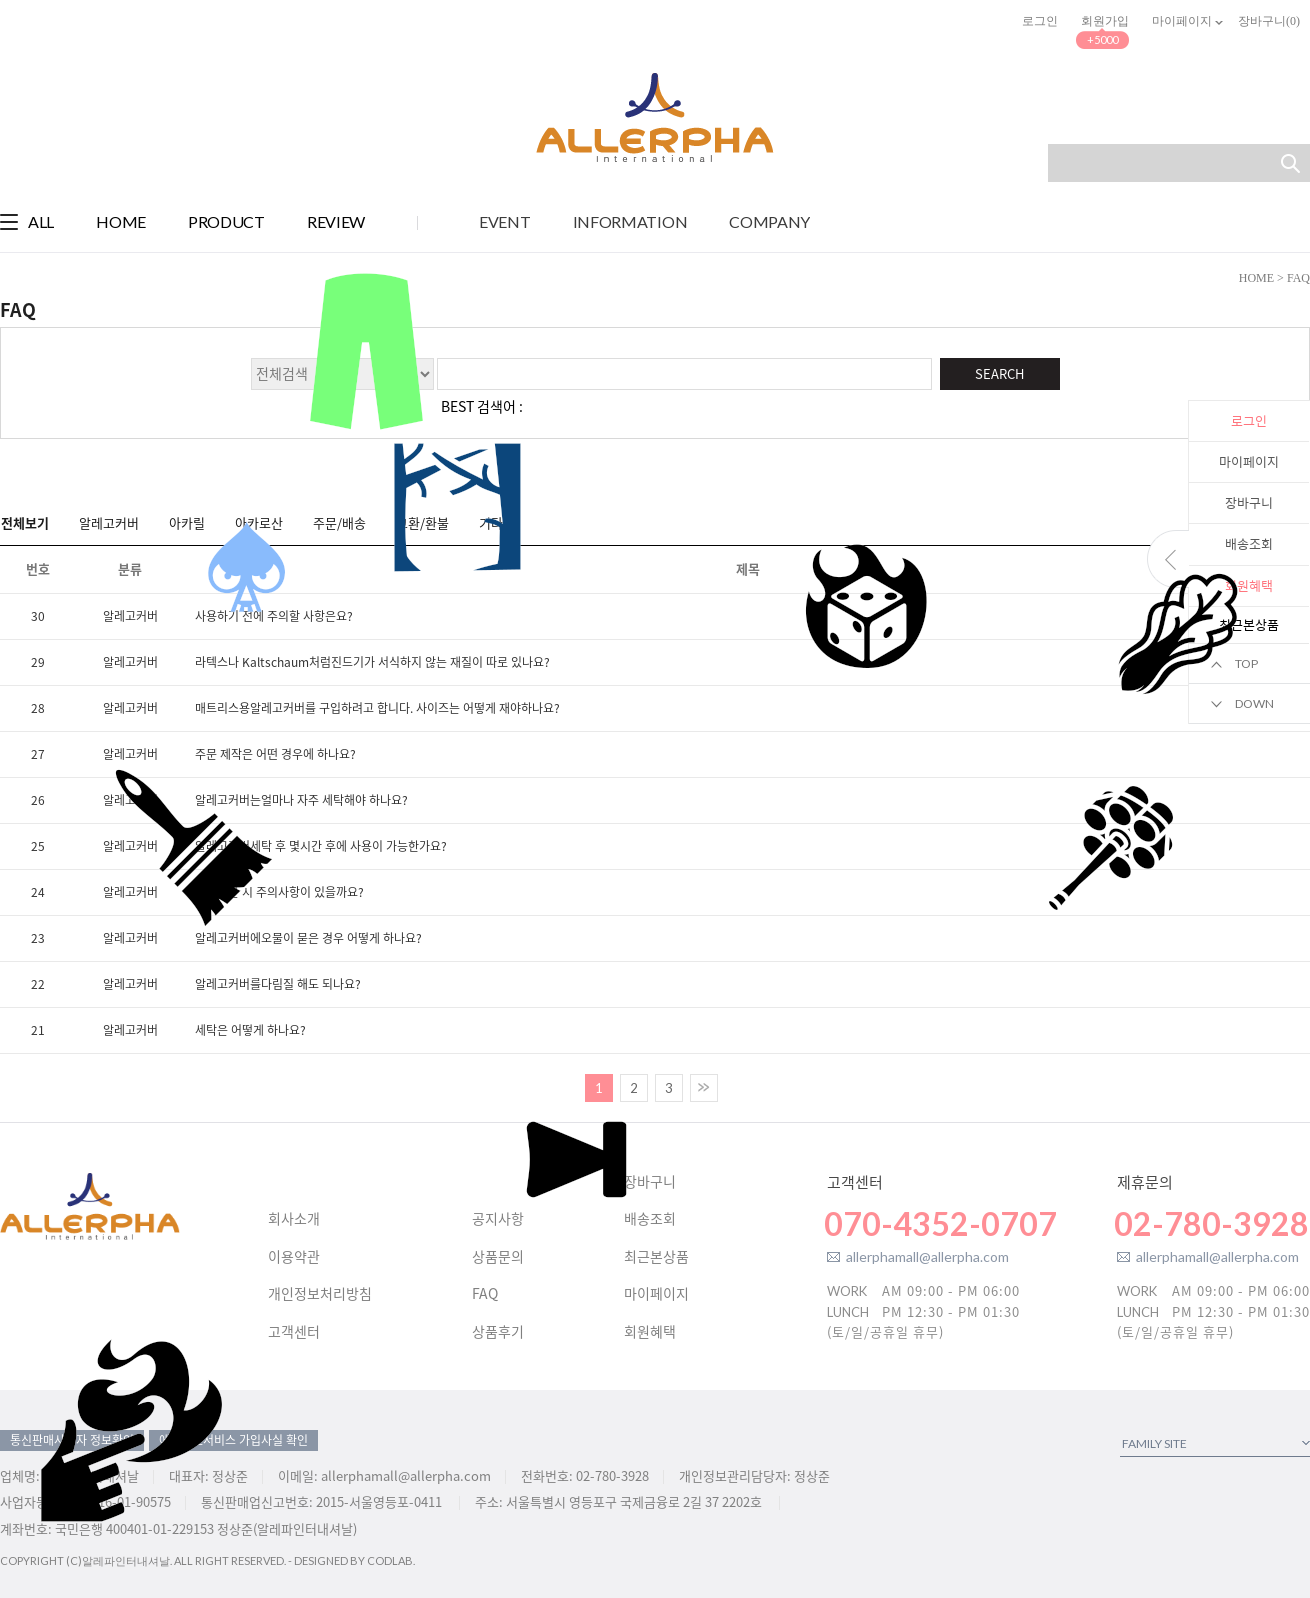 Image resolution: width=1310 pixels, height=1598 pixels. What do you see at coordinates (366, 351) in the screenshot?
I see `browse pants or trousers in a clothing app` at bounding box center [366, 351].